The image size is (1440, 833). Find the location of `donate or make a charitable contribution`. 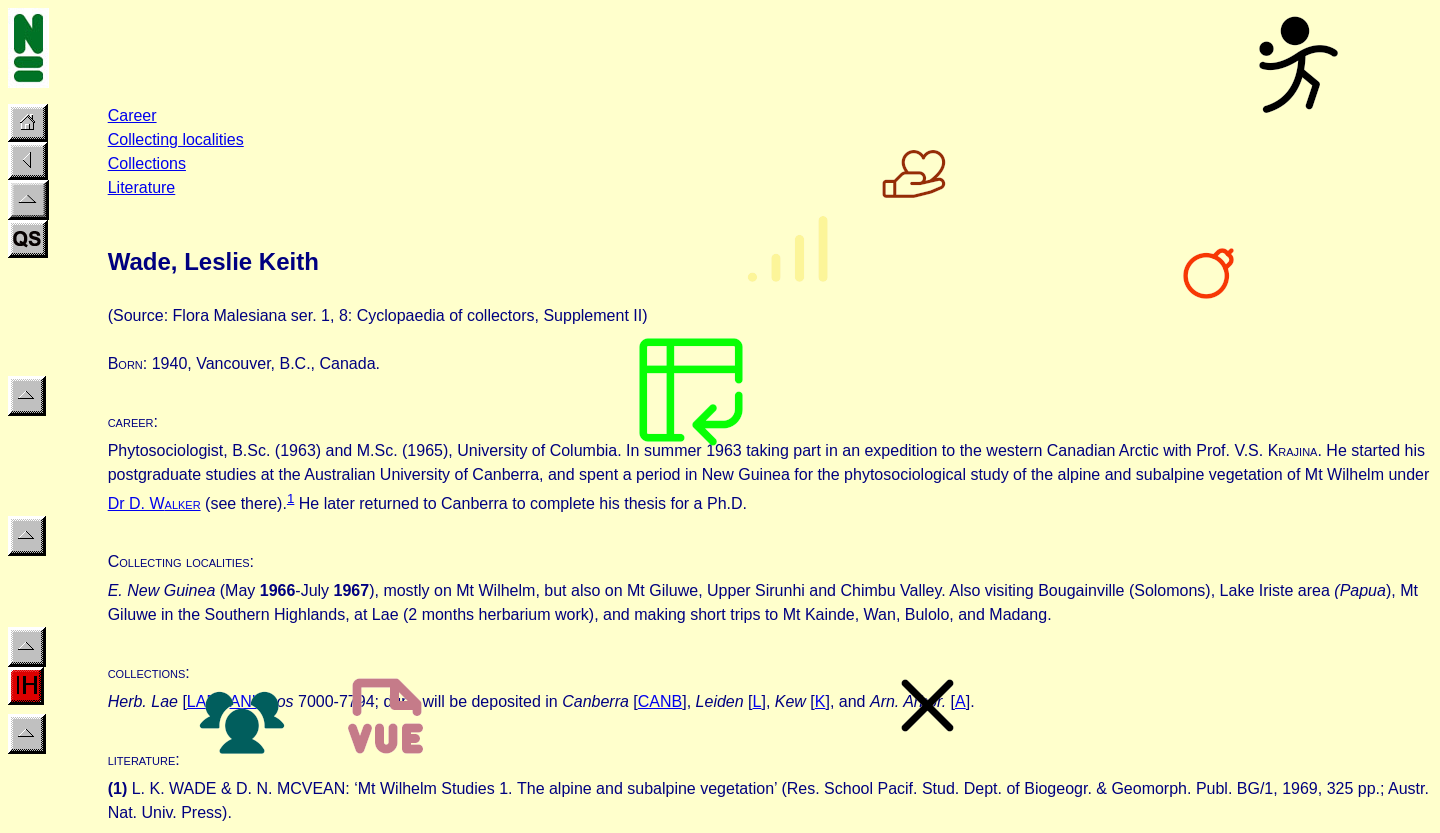

donate or make a charitable contribution is located at coordinates (916, 175).